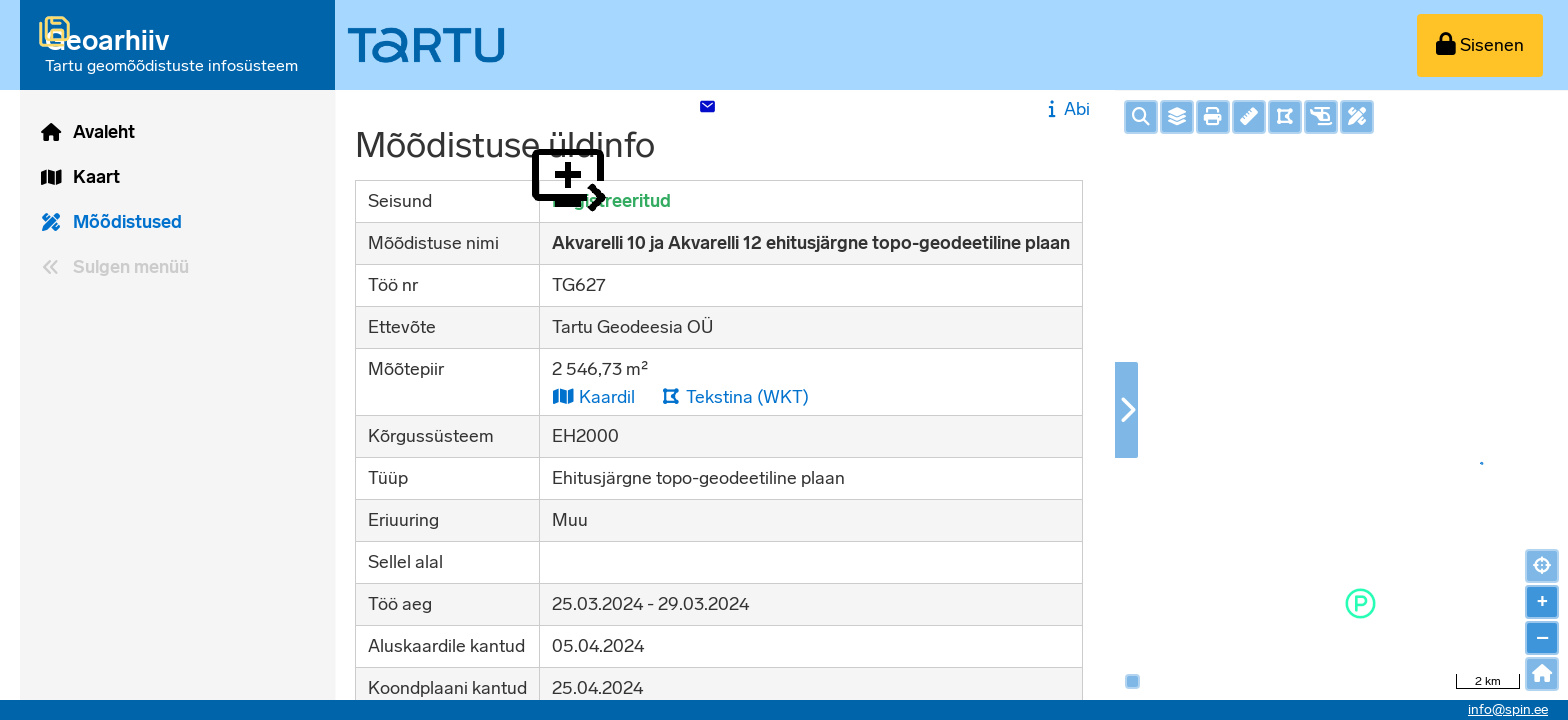 This screenshot has width=1568, height=720. Describe the element at coordinates (707, 106) in the screenshot. I see `open your email inbox` at that location.